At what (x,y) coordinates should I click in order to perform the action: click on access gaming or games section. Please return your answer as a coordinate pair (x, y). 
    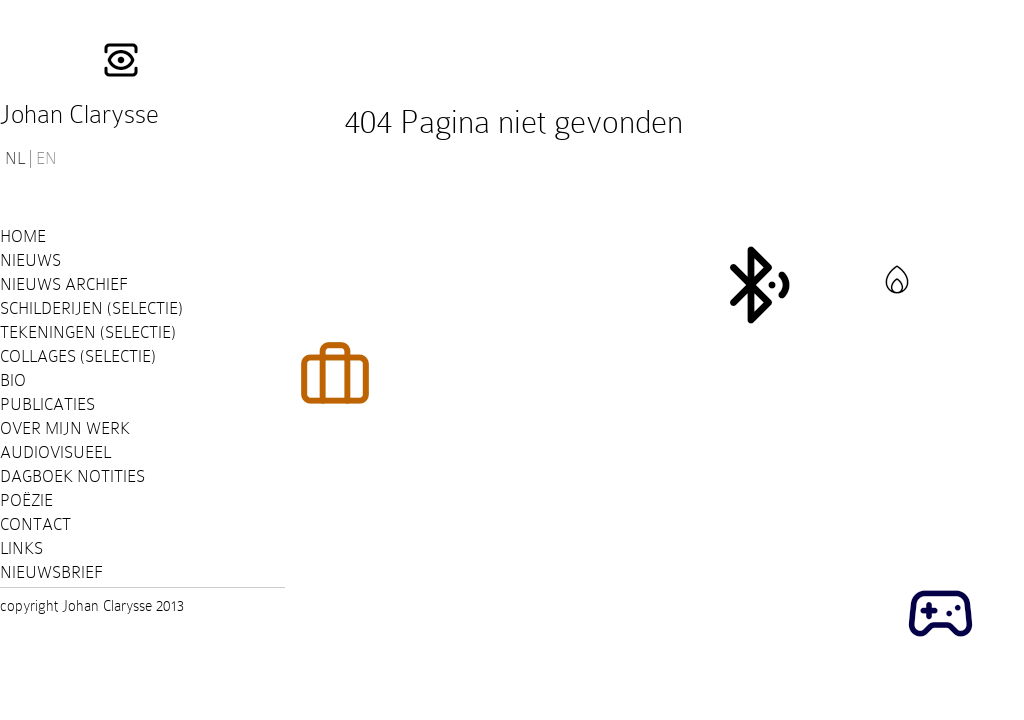
    Looking at the image, I should click on (940, 613).